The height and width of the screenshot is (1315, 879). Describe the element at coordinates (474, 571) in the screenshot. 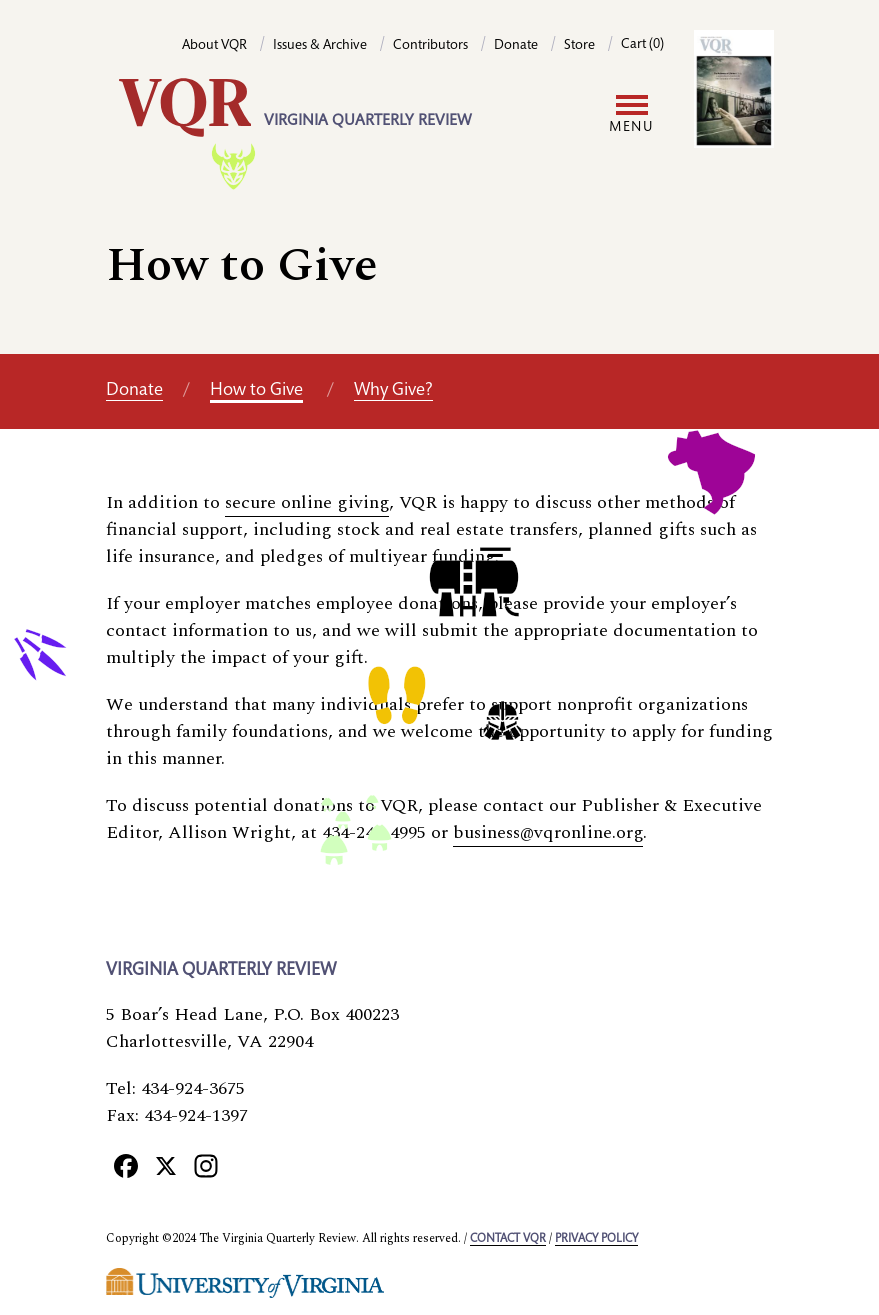

I see `view fuel tank status or capacity` at that location.